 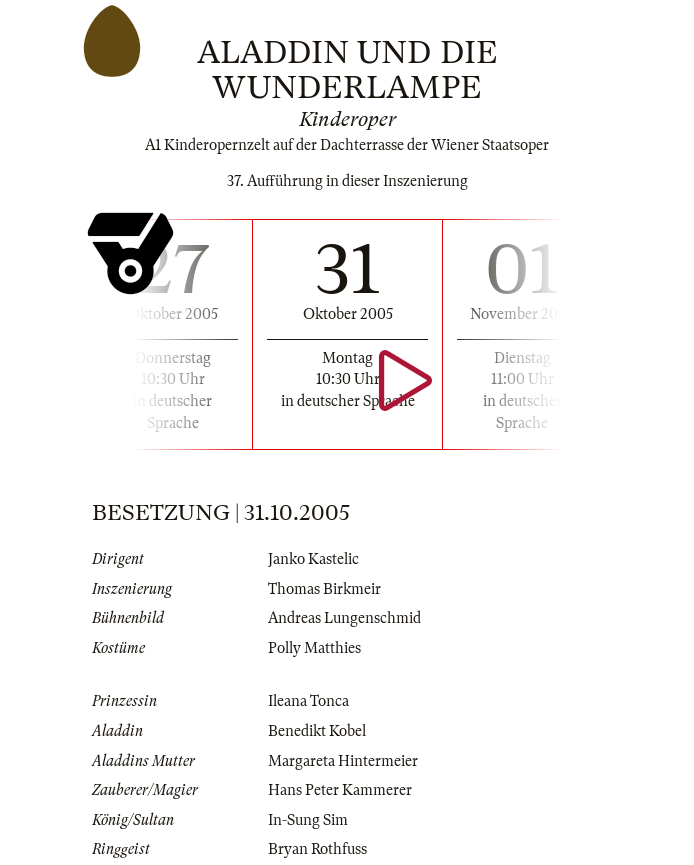 I want to click on view achievements or awards, so click(x=130, y=253).